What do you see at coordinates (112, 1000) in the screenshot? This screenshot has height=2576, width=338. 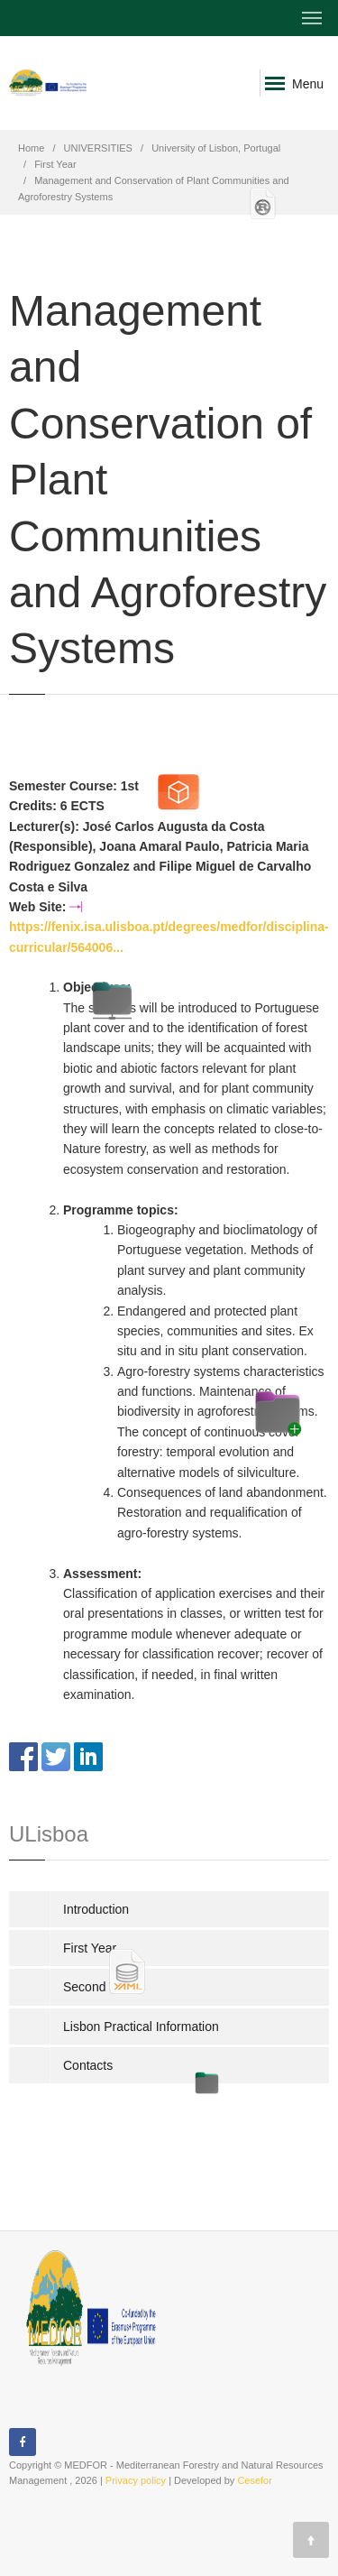 I see `access files stored on a remote server` at bounding box center [112, 1000].